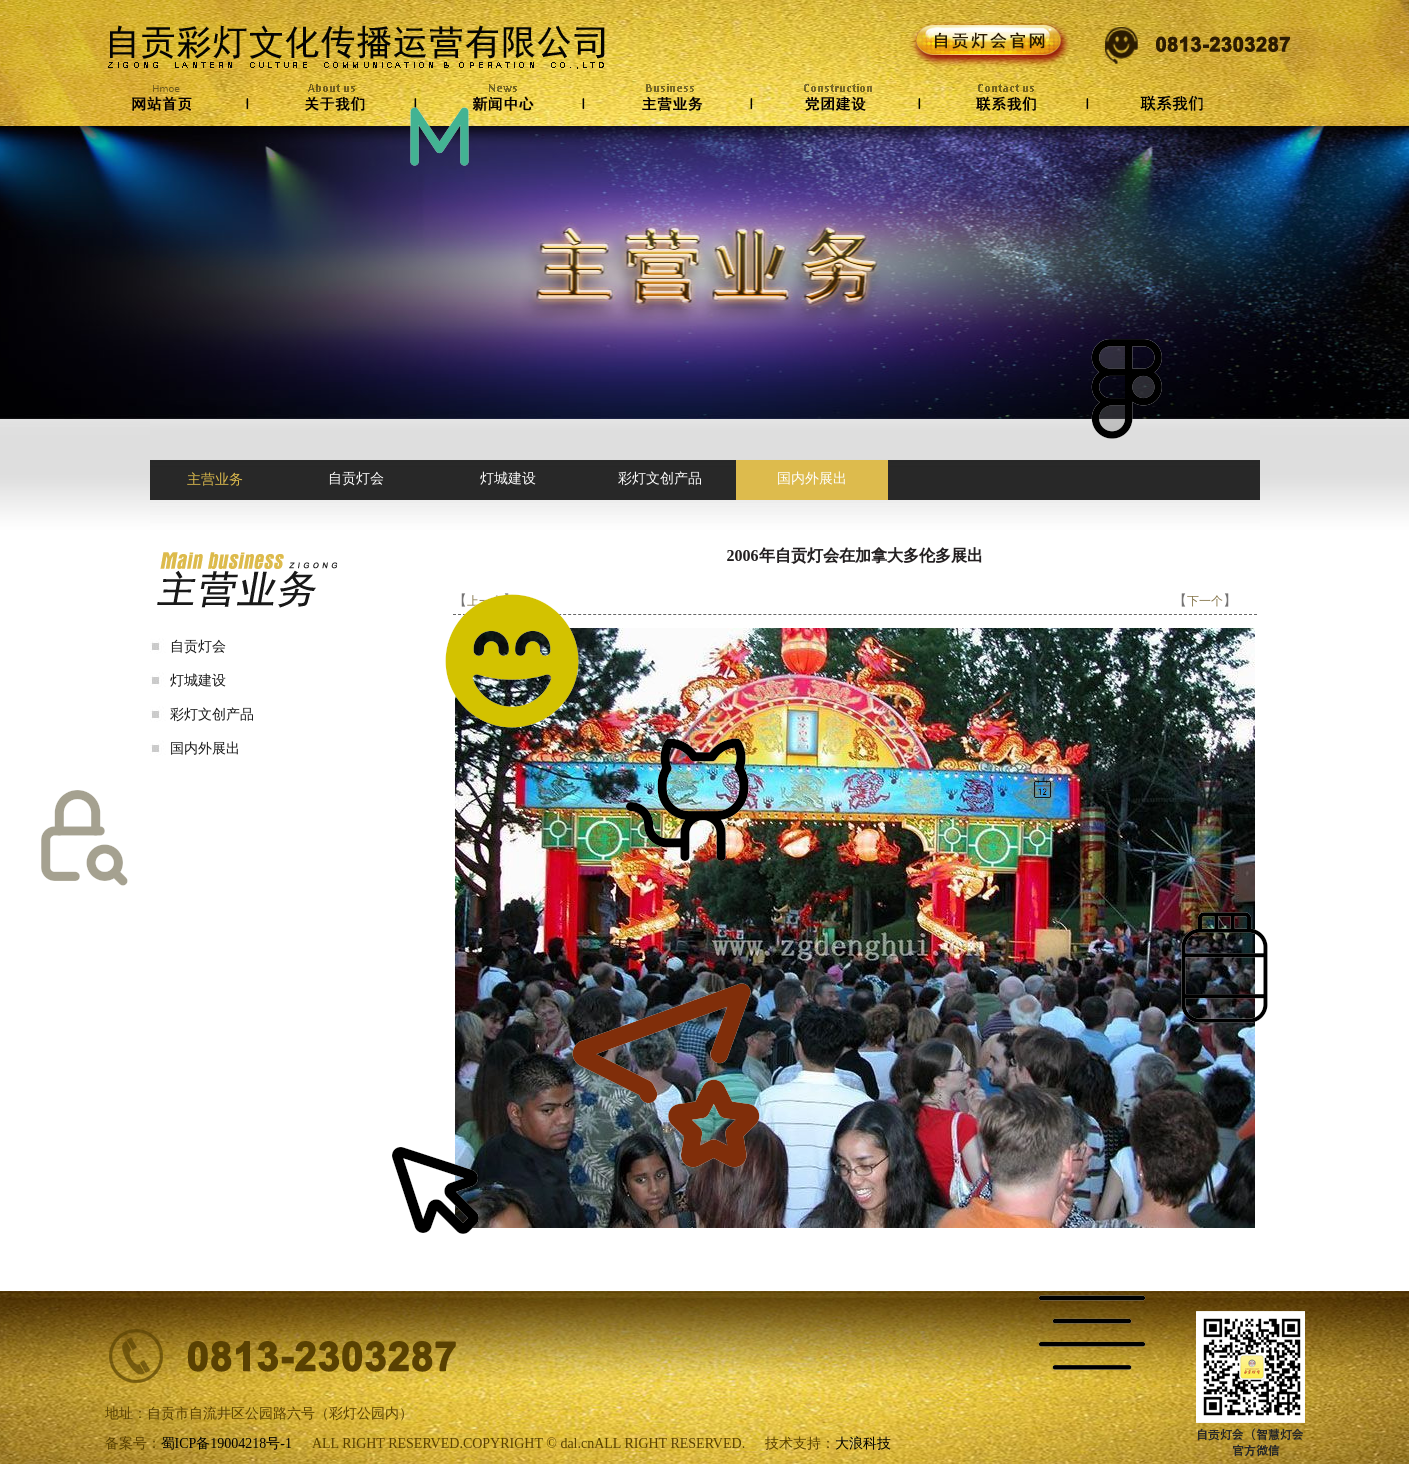 The height and width of the screenshot is (1465, 1409). Describe the element at coordinates (77, 835) in the screenshot. I see `search for locked or encrypted files` at that location.